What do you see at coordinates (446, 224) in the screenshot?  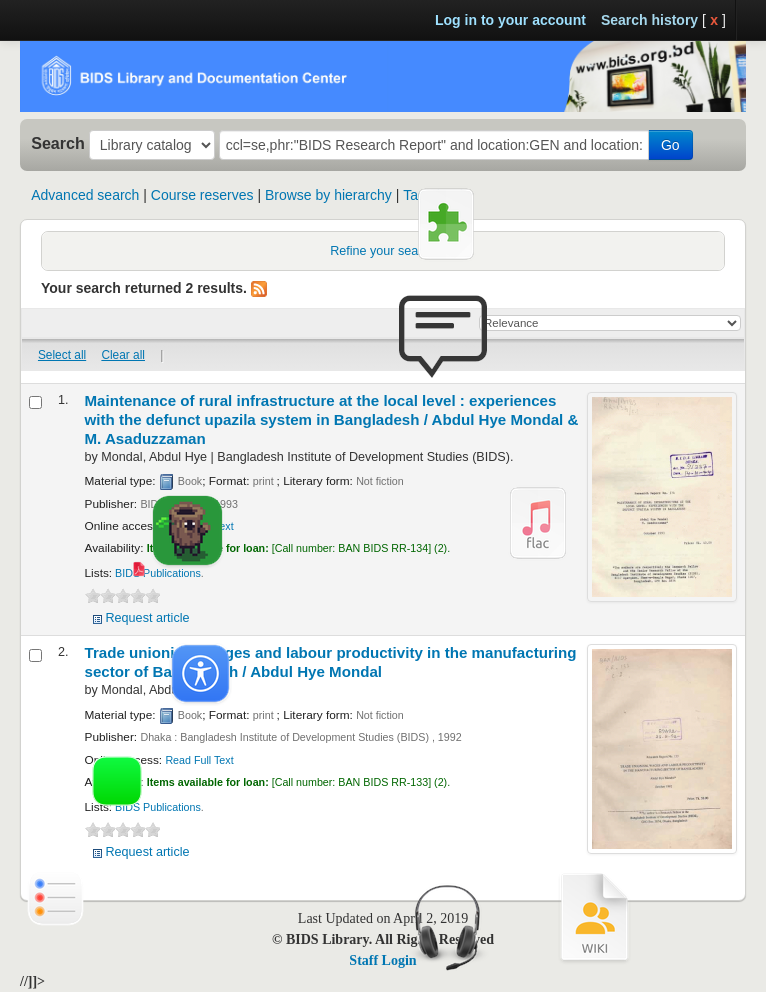 I see `an addon or extension file type` at bounding box center [446, 224].